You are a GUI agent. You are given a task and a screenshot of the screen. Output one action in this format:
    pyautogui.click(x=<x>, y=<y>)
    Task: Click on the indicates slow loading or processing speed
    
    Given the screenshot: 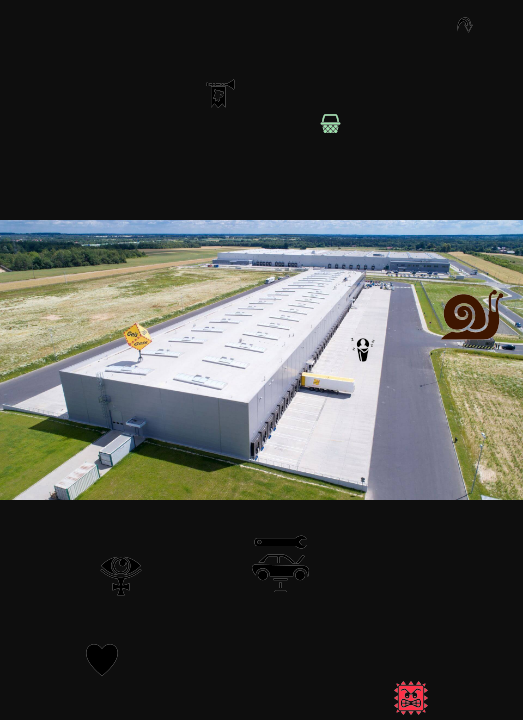 What is the action you would take?
    pyautogui.click(x=472, y=314)
    